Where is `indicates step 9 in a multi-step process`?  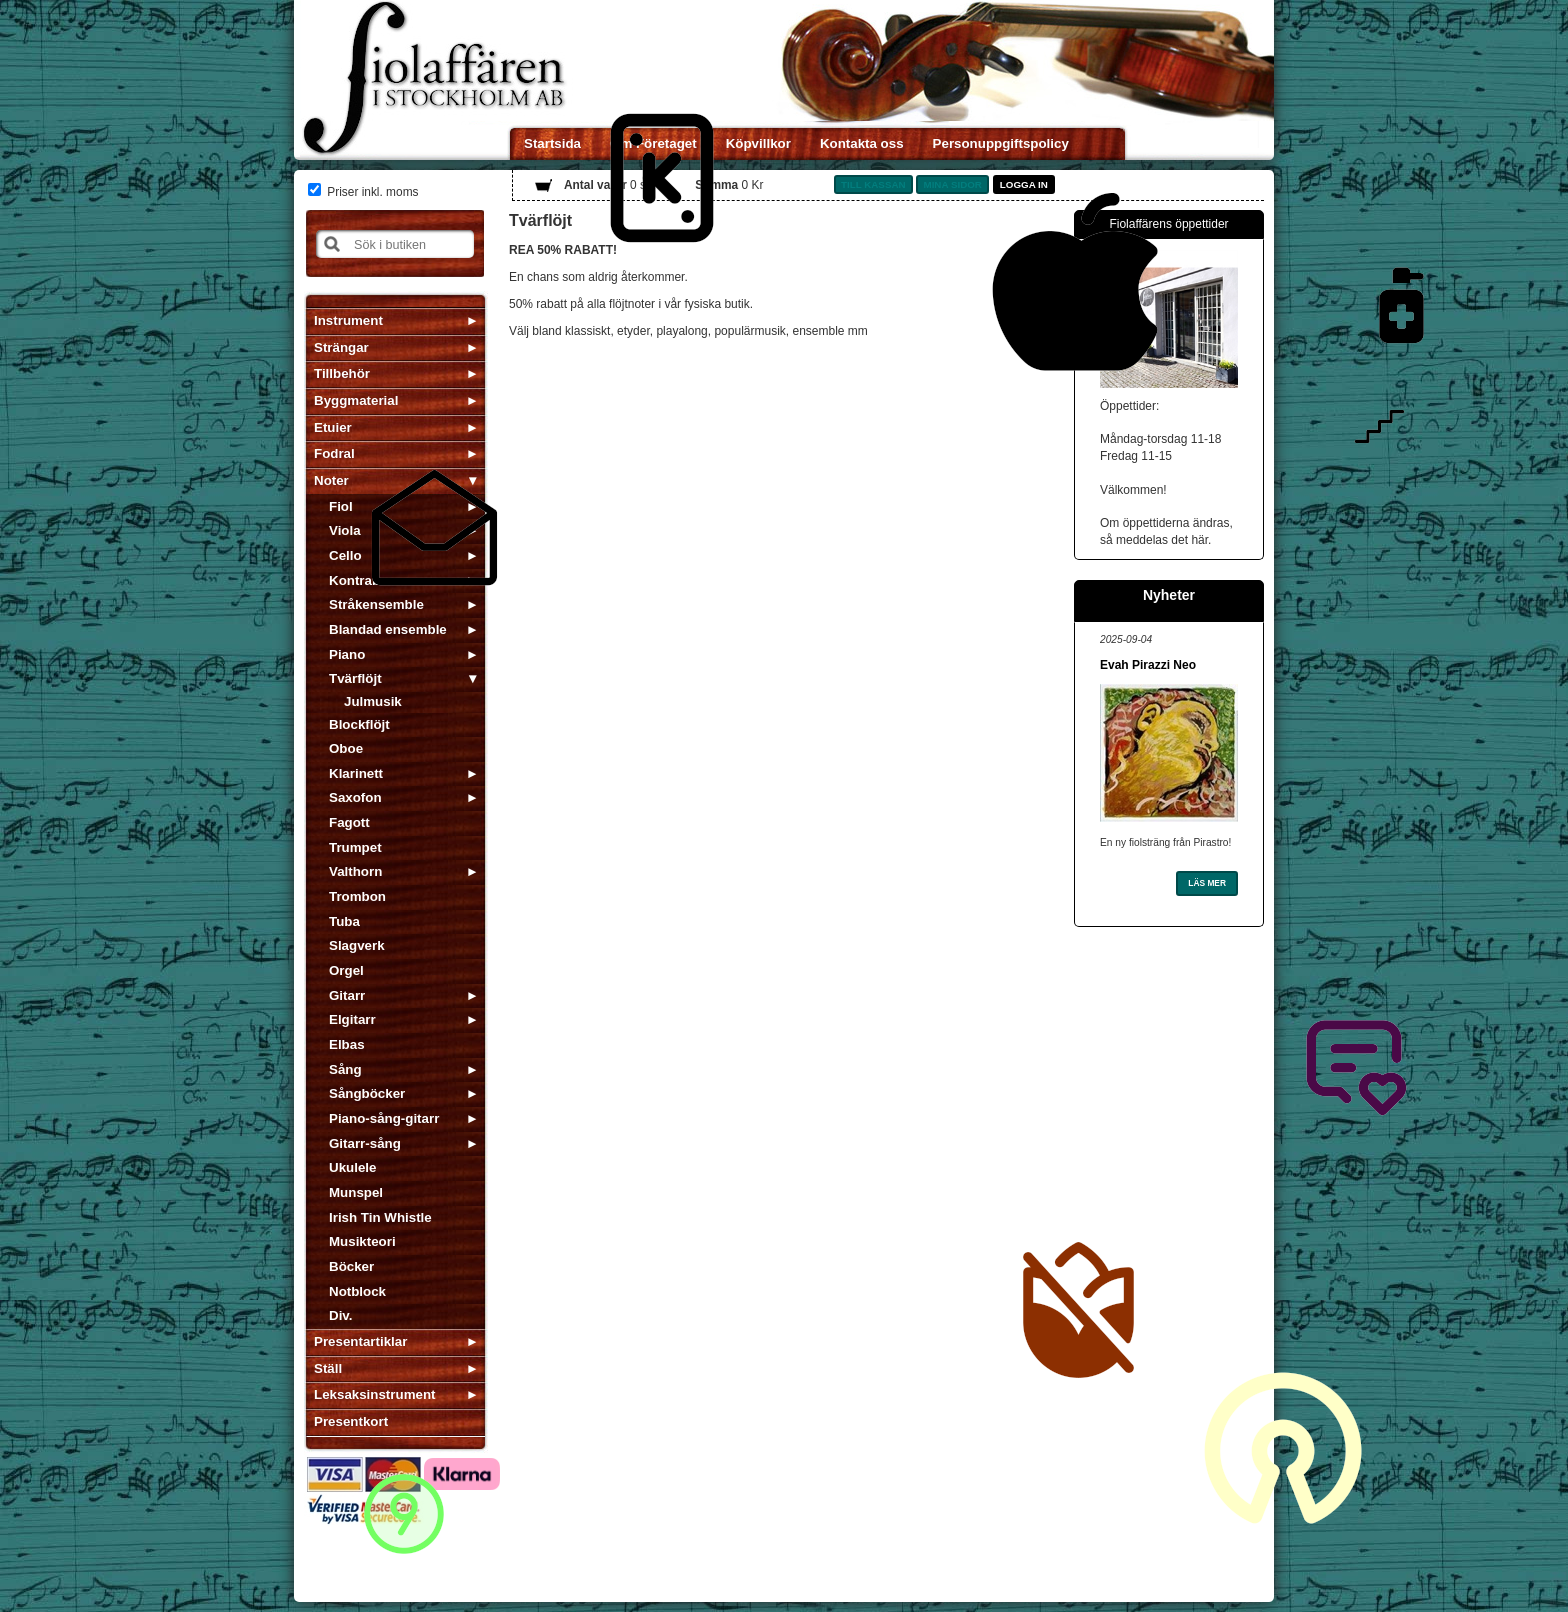
indicates step 9 in a multi-step process is located at coordinates (404, 1514).